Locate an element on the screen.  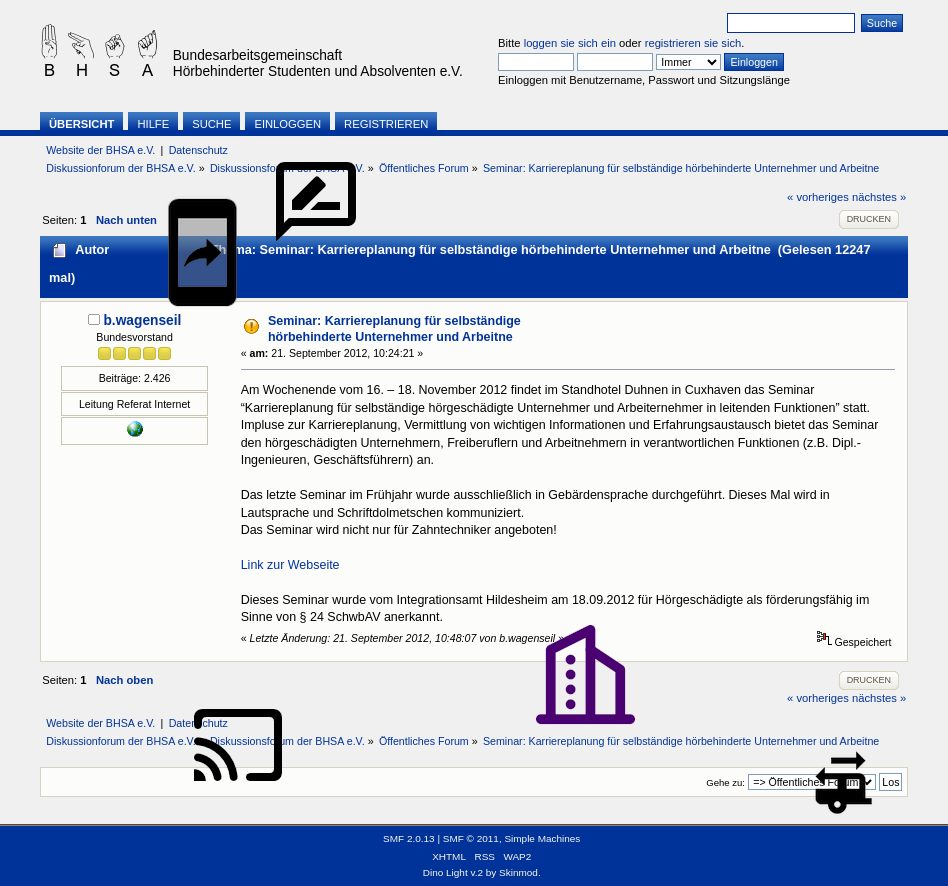
rv hookup available at this location is located at coordinates (840, 782).